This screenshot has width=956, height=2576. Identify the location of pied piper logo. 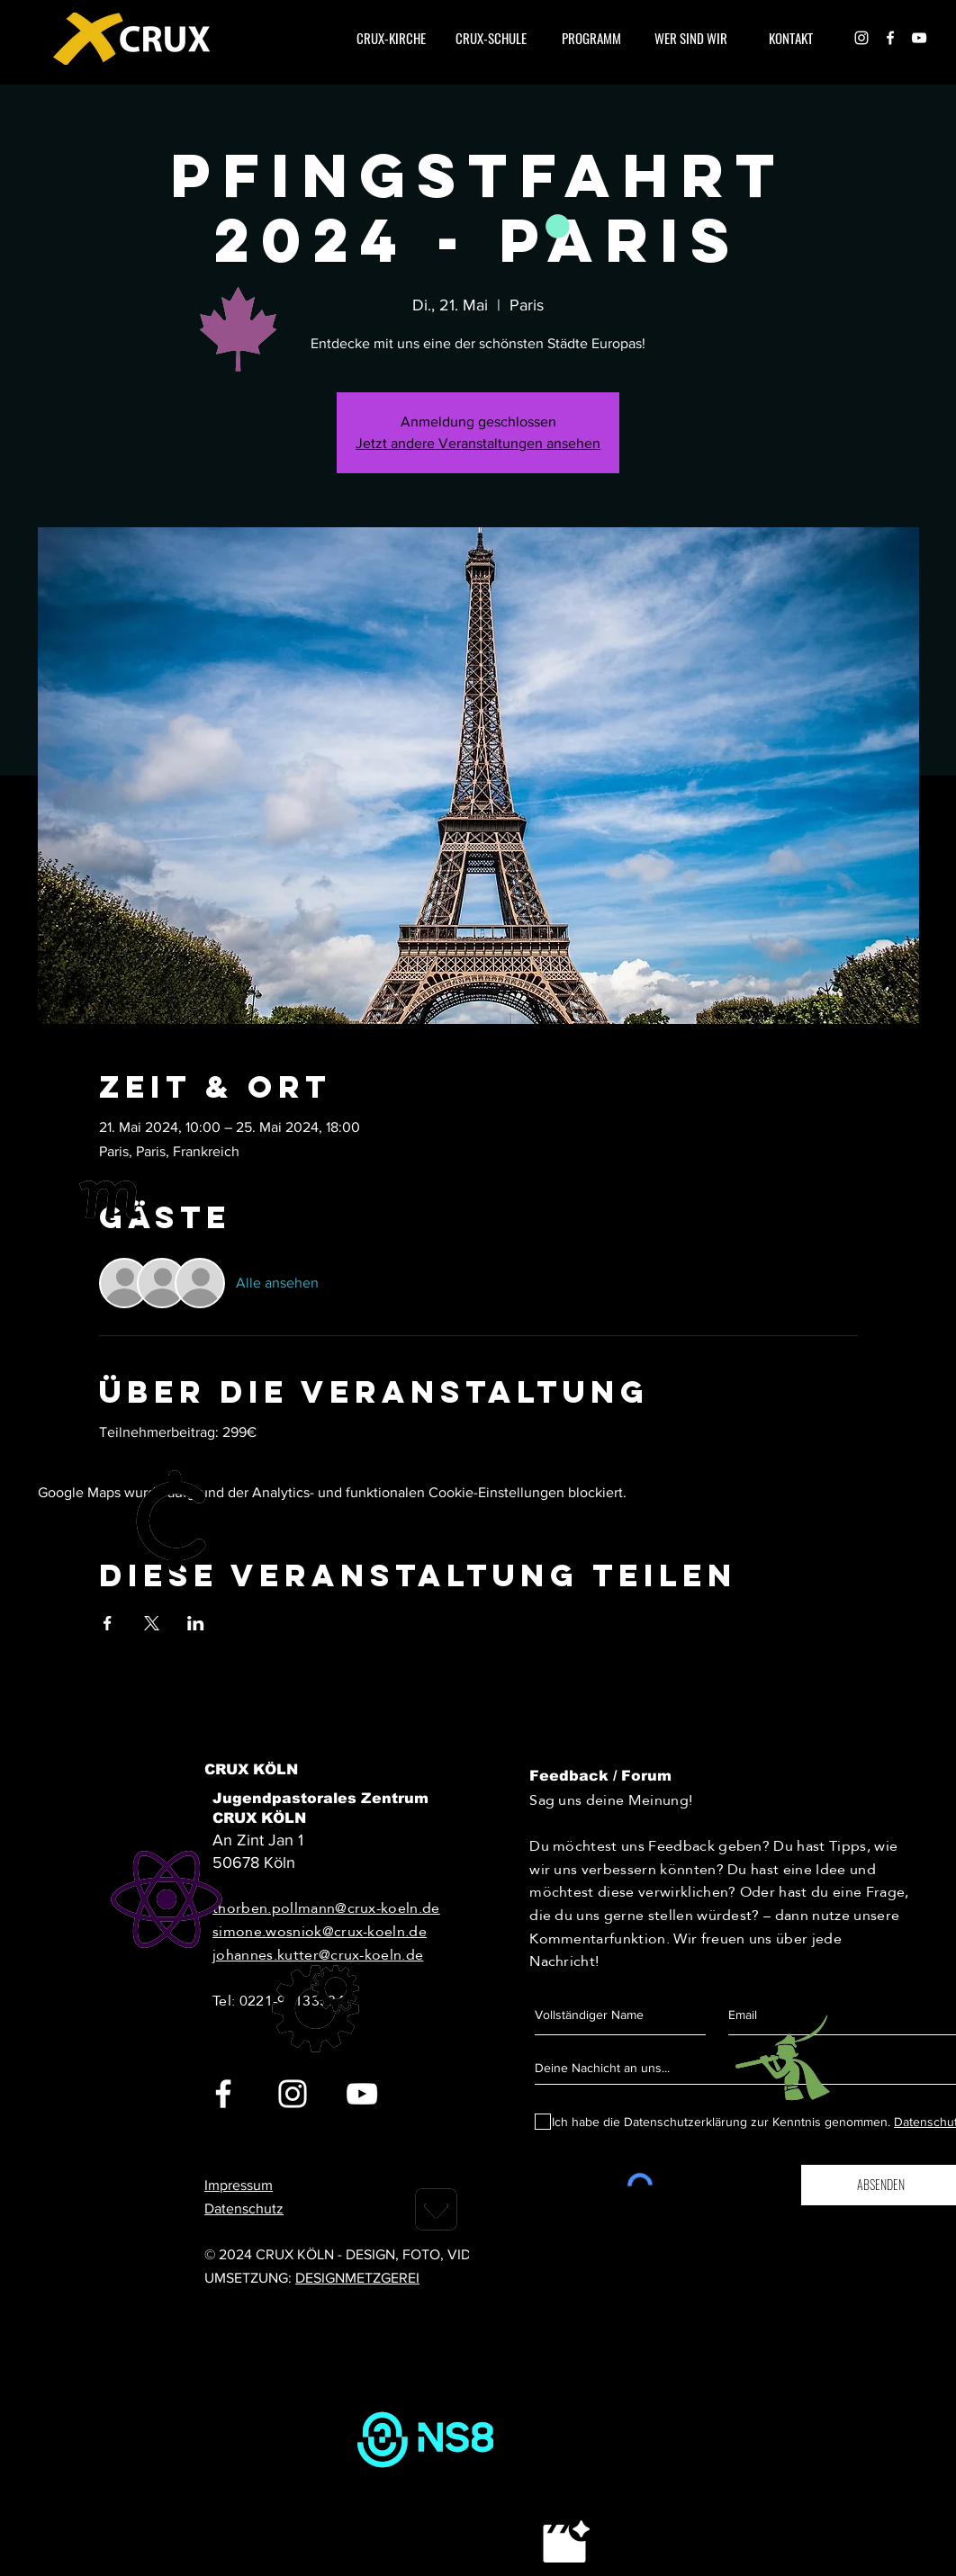
(782, 2057).